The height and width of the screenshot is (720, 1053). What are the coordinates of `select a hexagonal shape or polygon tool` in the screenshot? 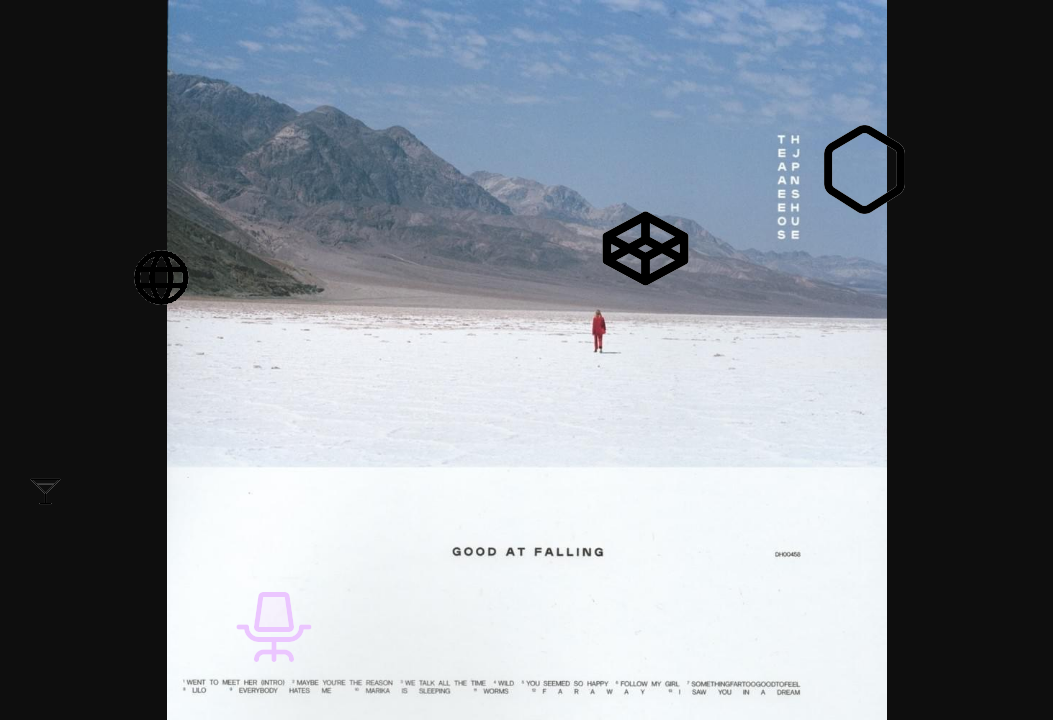 It's located at (864, 169).